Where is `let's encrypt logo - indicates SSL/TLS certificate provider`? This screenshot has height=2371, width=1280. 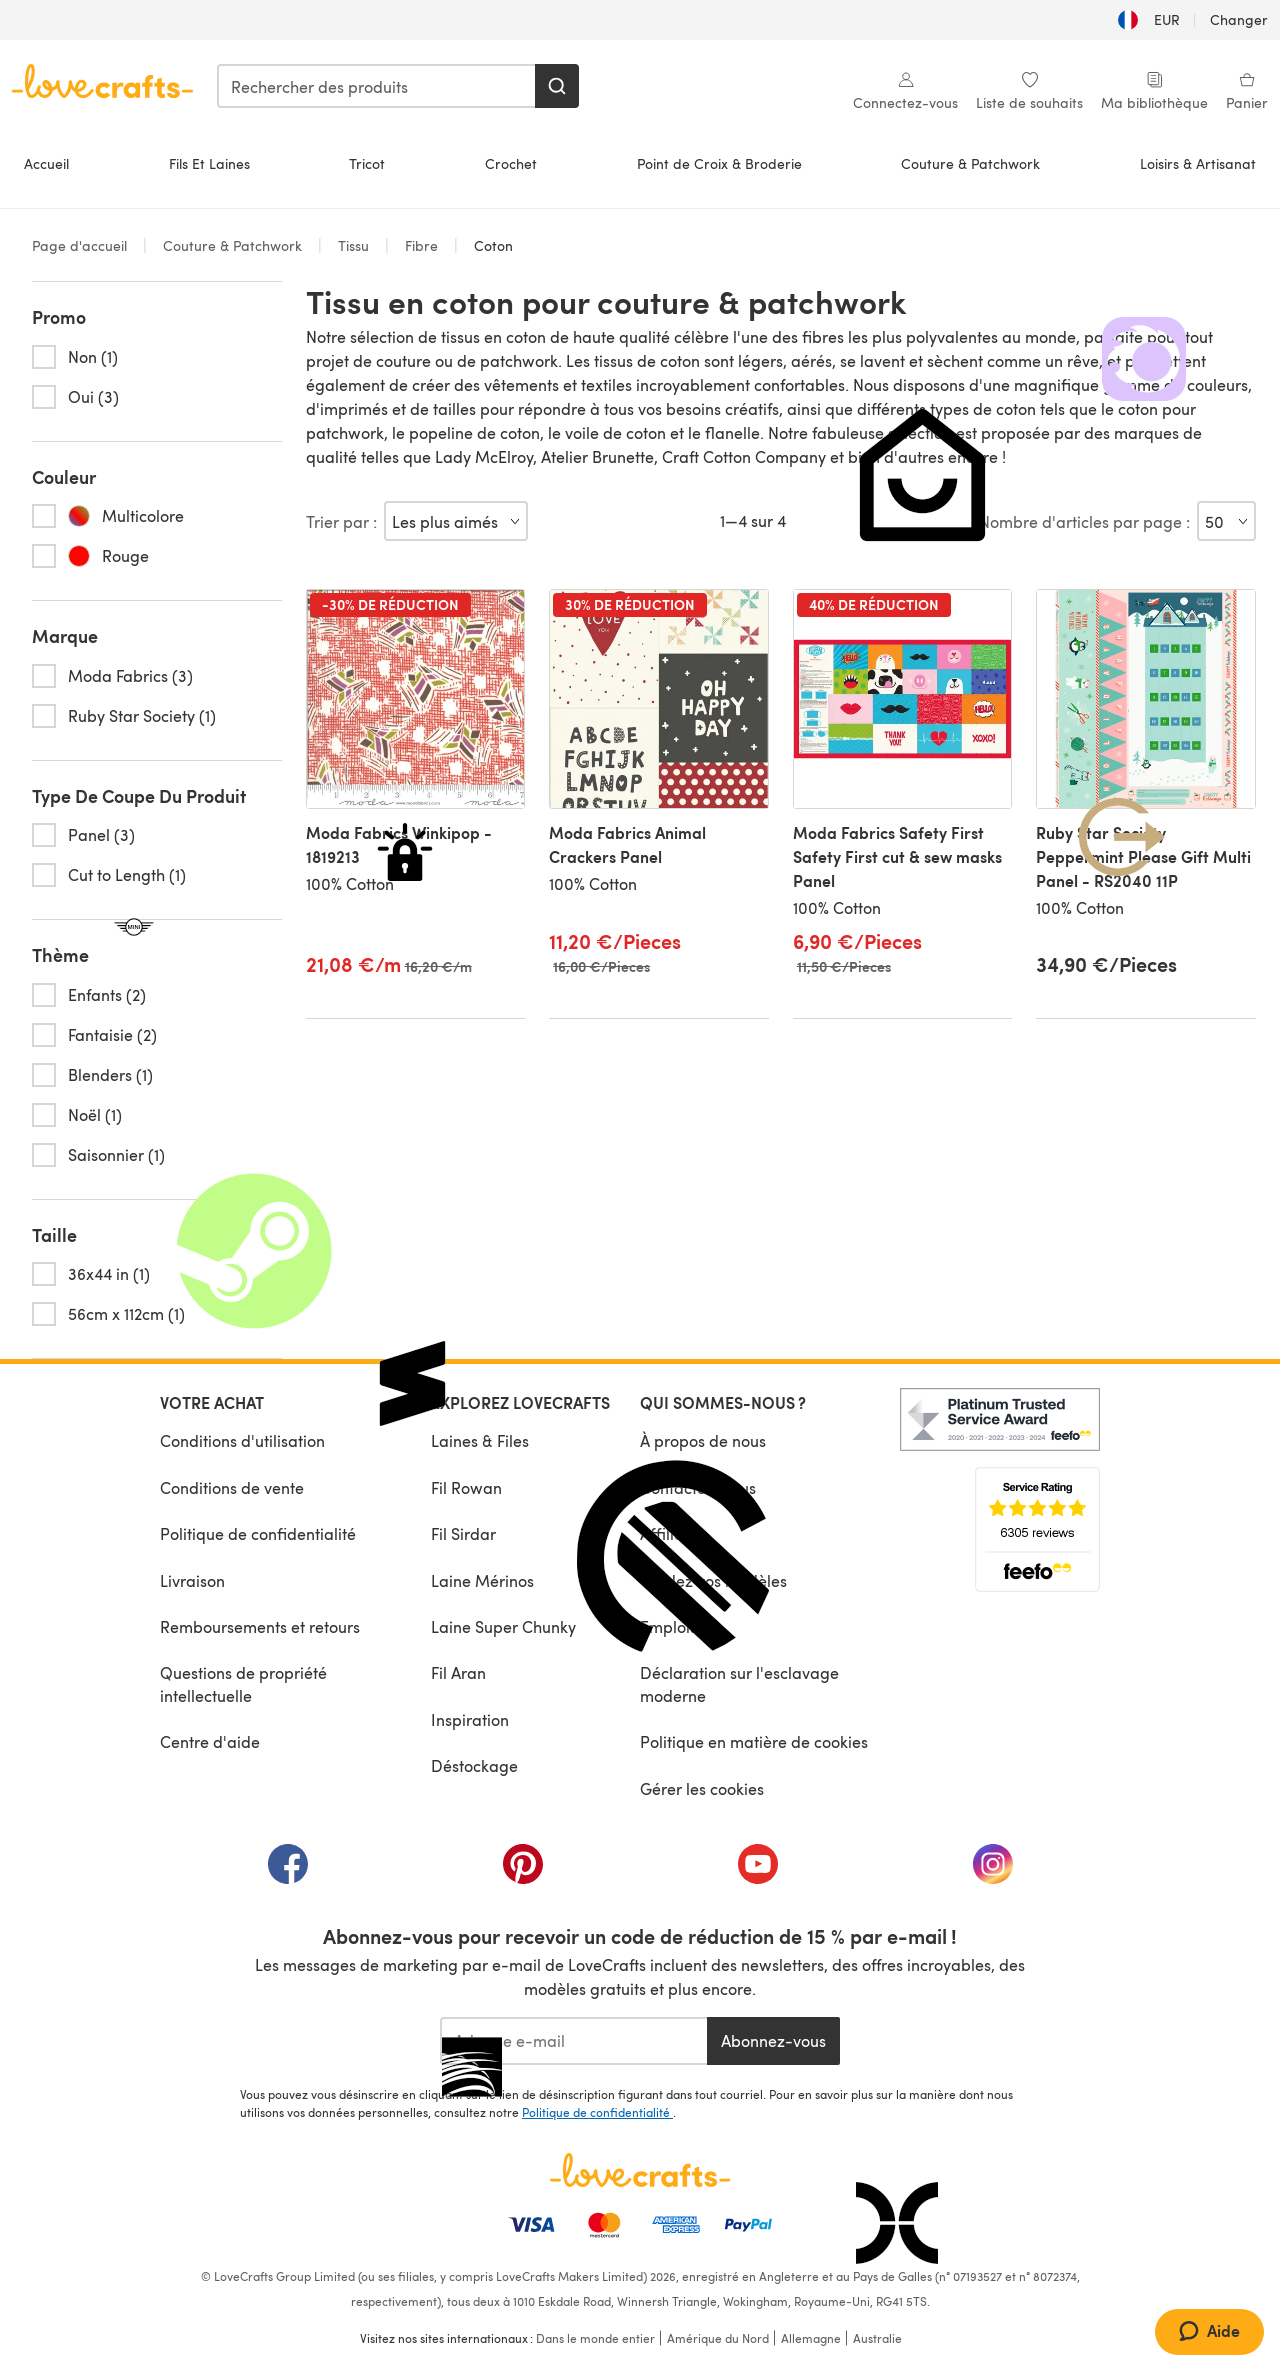 let's encrypt logo - indicates SSL/TLS certificate provider is located at coordinates (405, 852).